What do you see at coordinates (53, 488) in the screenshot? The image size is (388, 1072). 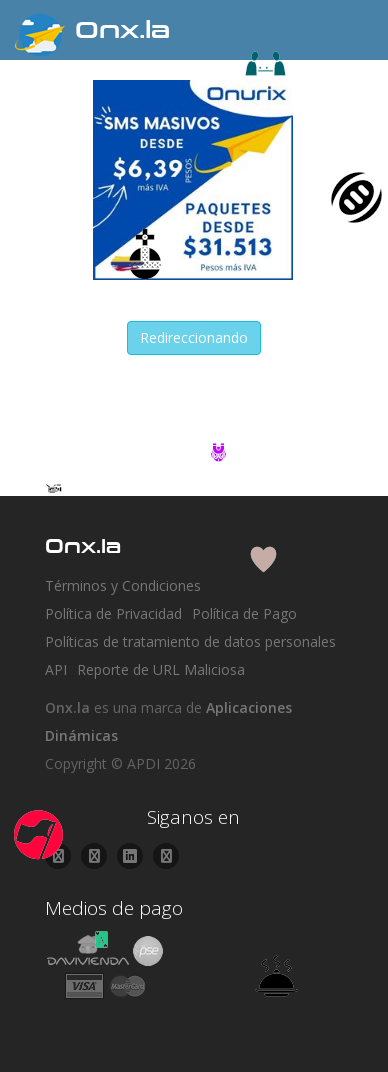 I see `start recording video` at bounding box center [53, 488].